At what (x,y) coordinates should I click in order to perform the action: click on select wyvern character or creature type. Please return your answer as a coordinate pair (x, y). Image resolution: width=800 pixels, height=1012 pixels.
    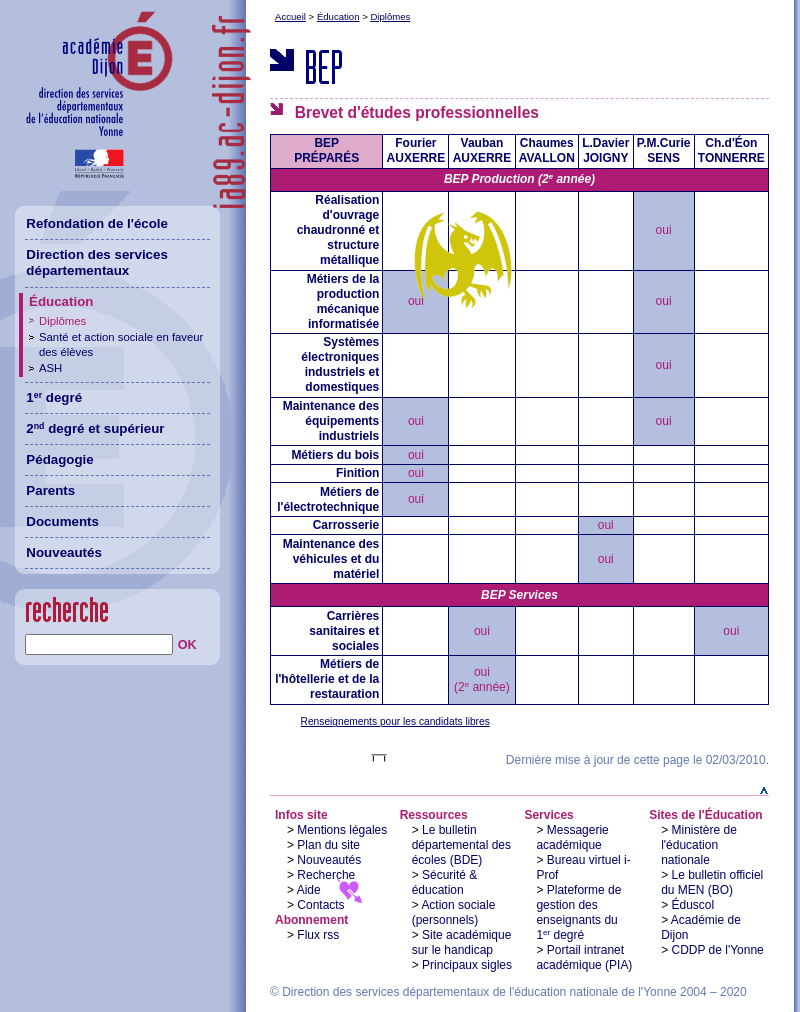
    Looking at the image, I should click on (463, 260).